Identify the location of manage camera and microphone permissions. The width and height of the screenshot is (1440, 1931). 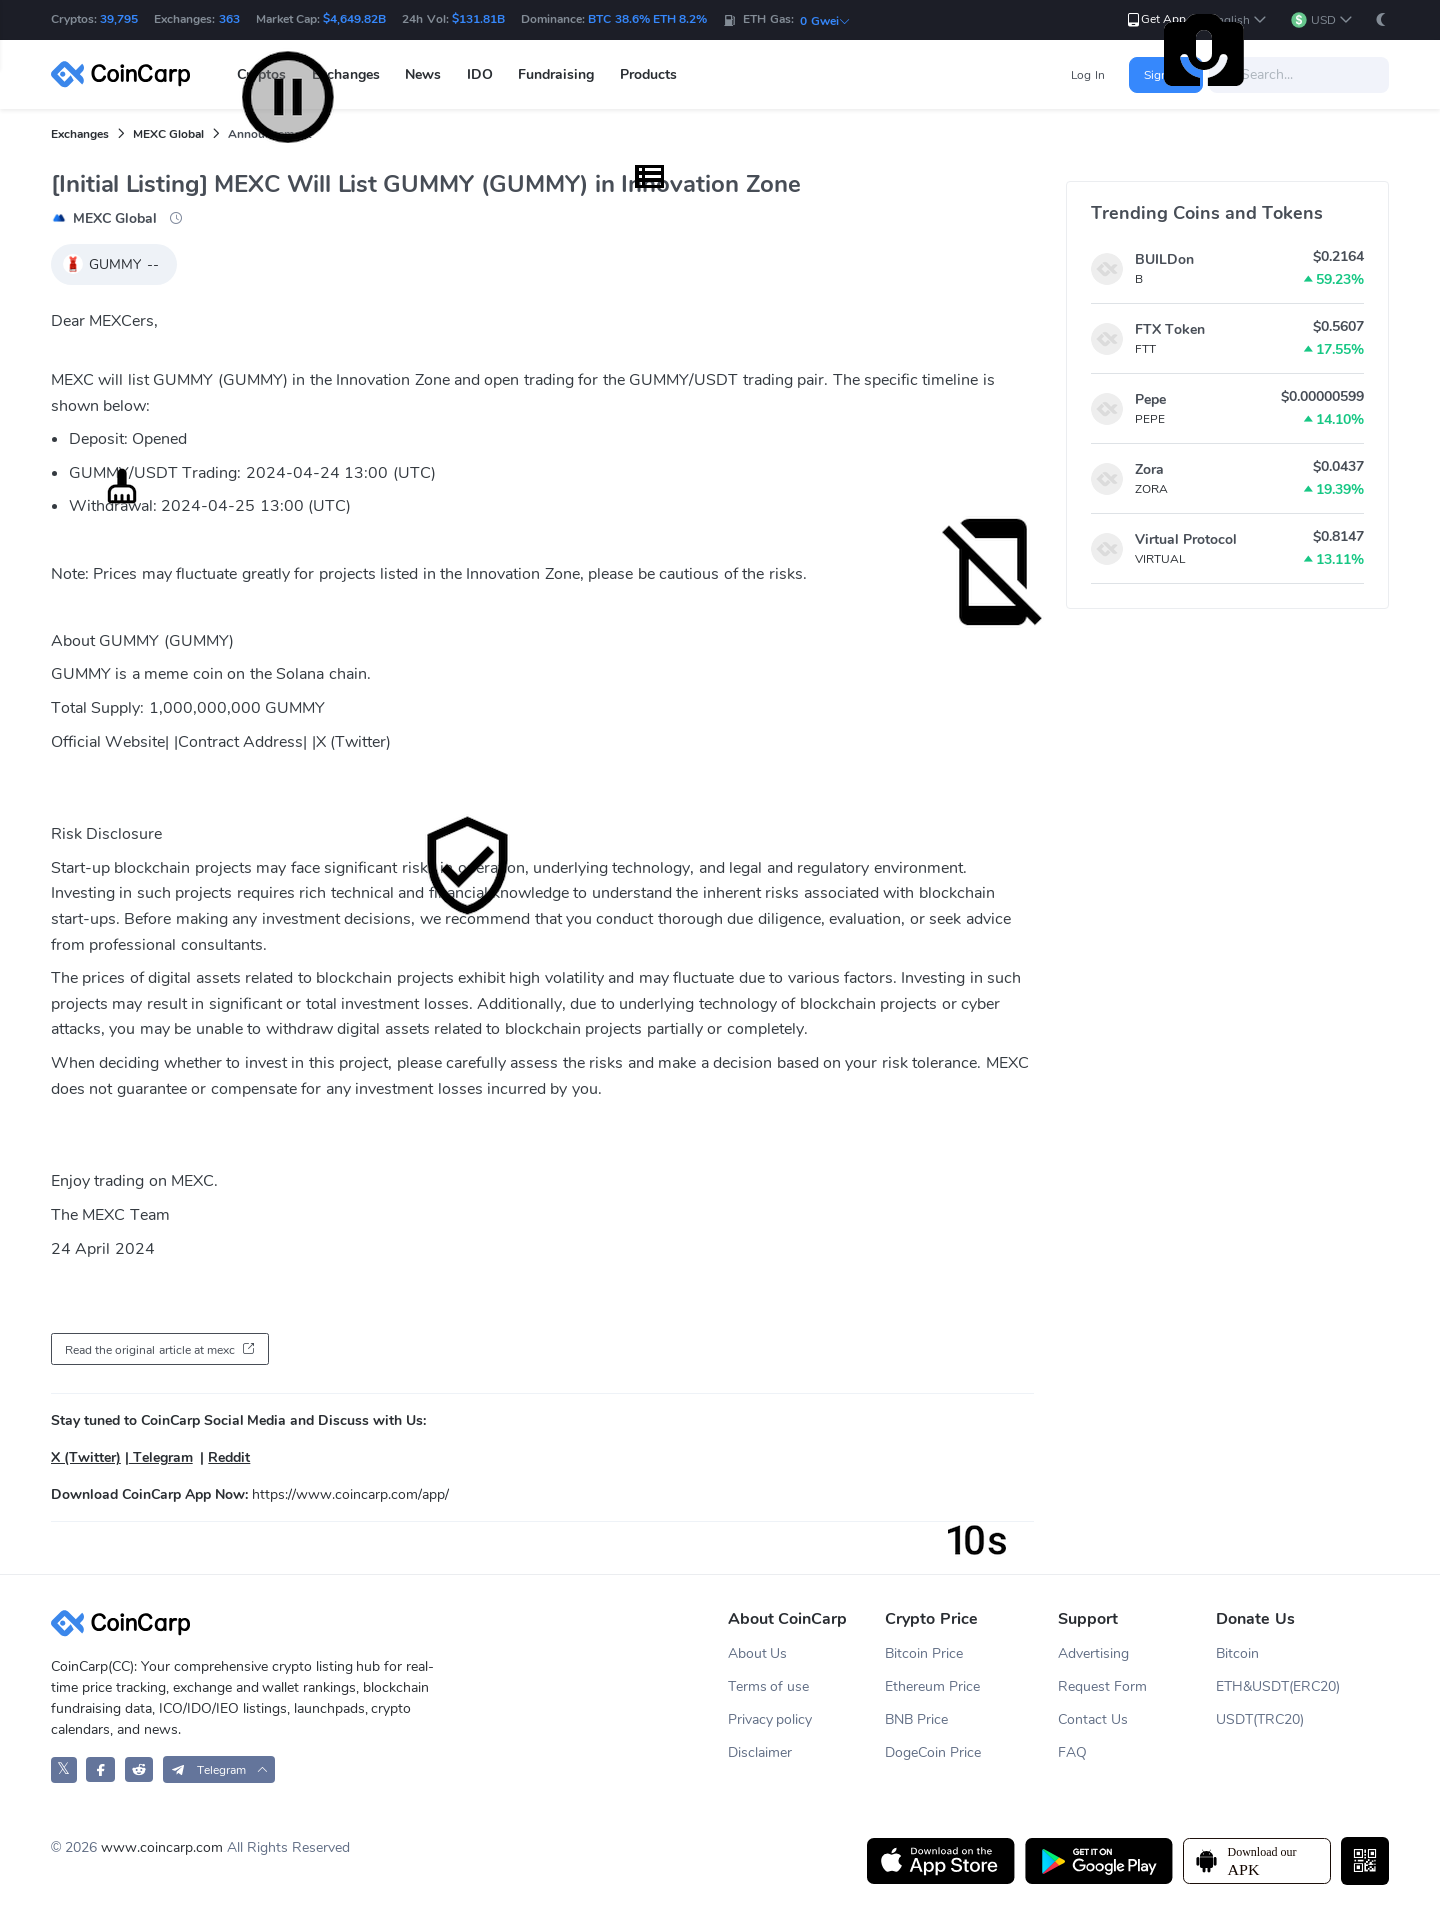
(1204, 50).